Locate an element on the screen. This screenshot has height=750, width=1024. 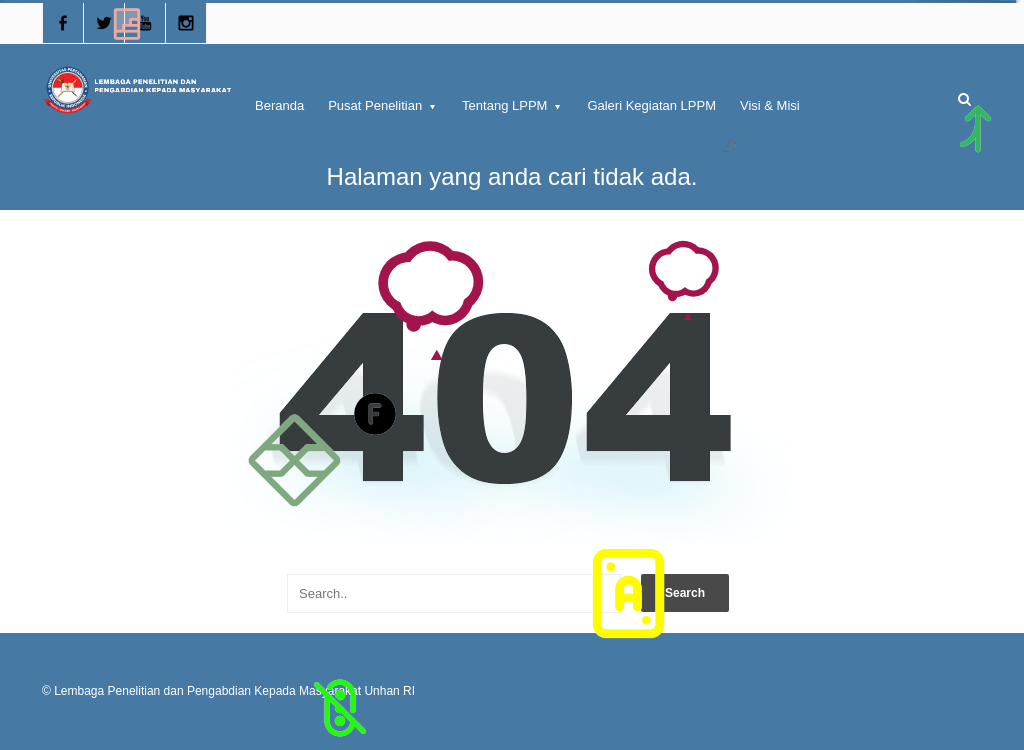
navigate to twitter or social media sharing is located at coordinates (730, 146).